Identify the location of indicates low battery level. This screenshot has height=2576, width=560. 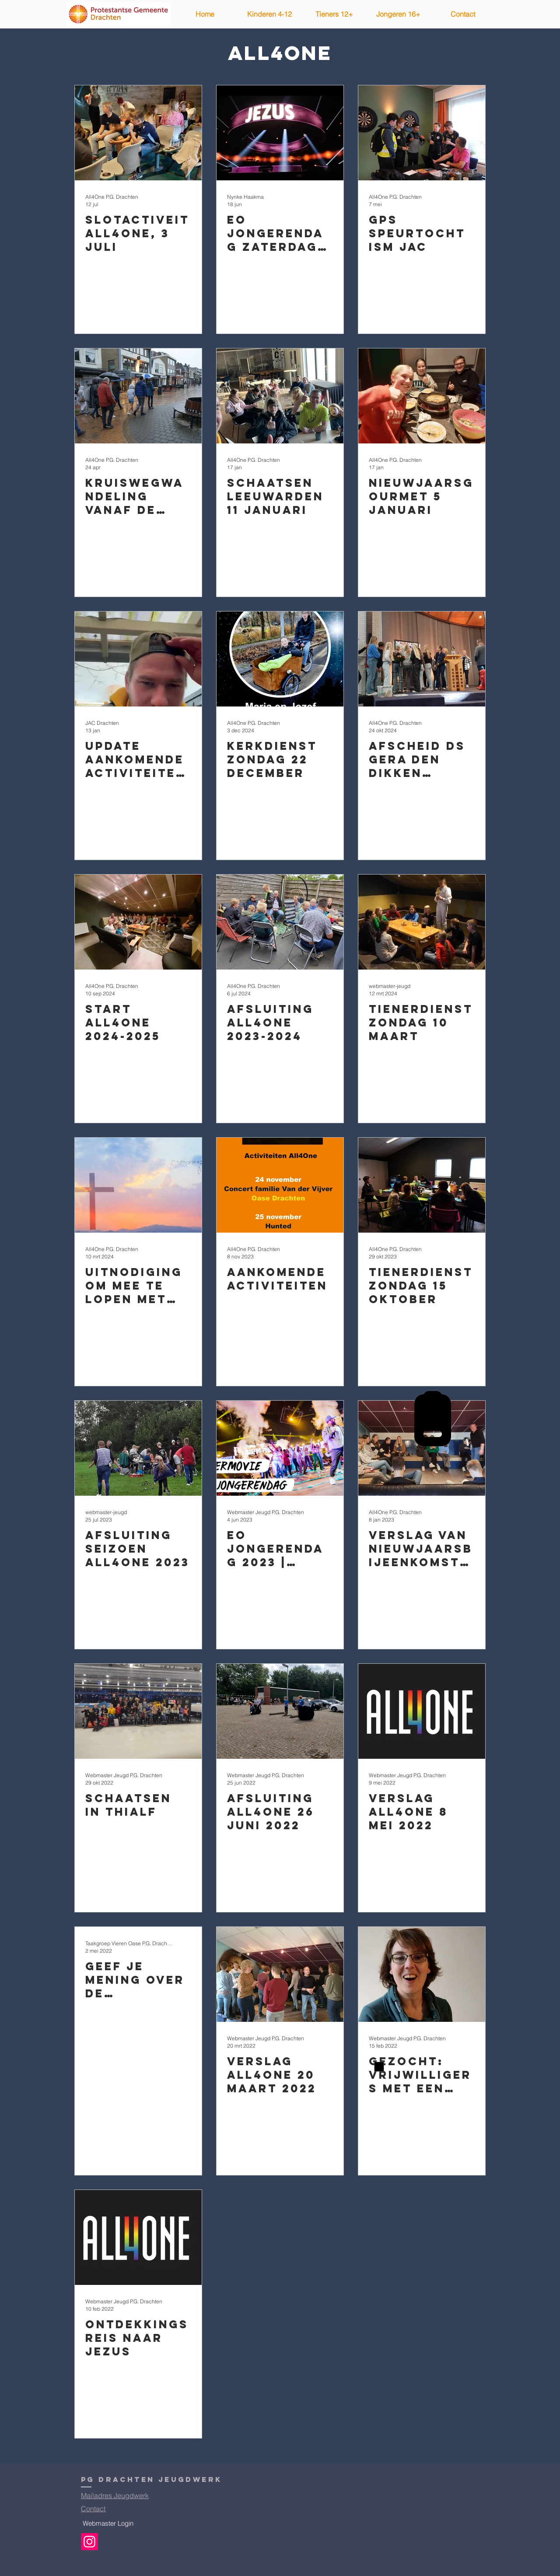
(433, 1419).